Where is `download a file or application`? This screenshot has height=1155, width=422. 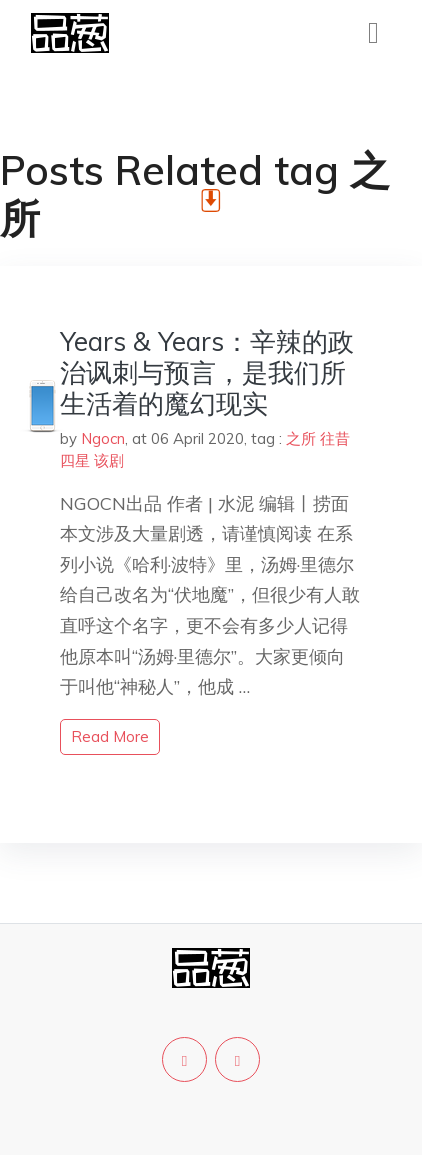
download a file or application is located at coordinates (211, 200).